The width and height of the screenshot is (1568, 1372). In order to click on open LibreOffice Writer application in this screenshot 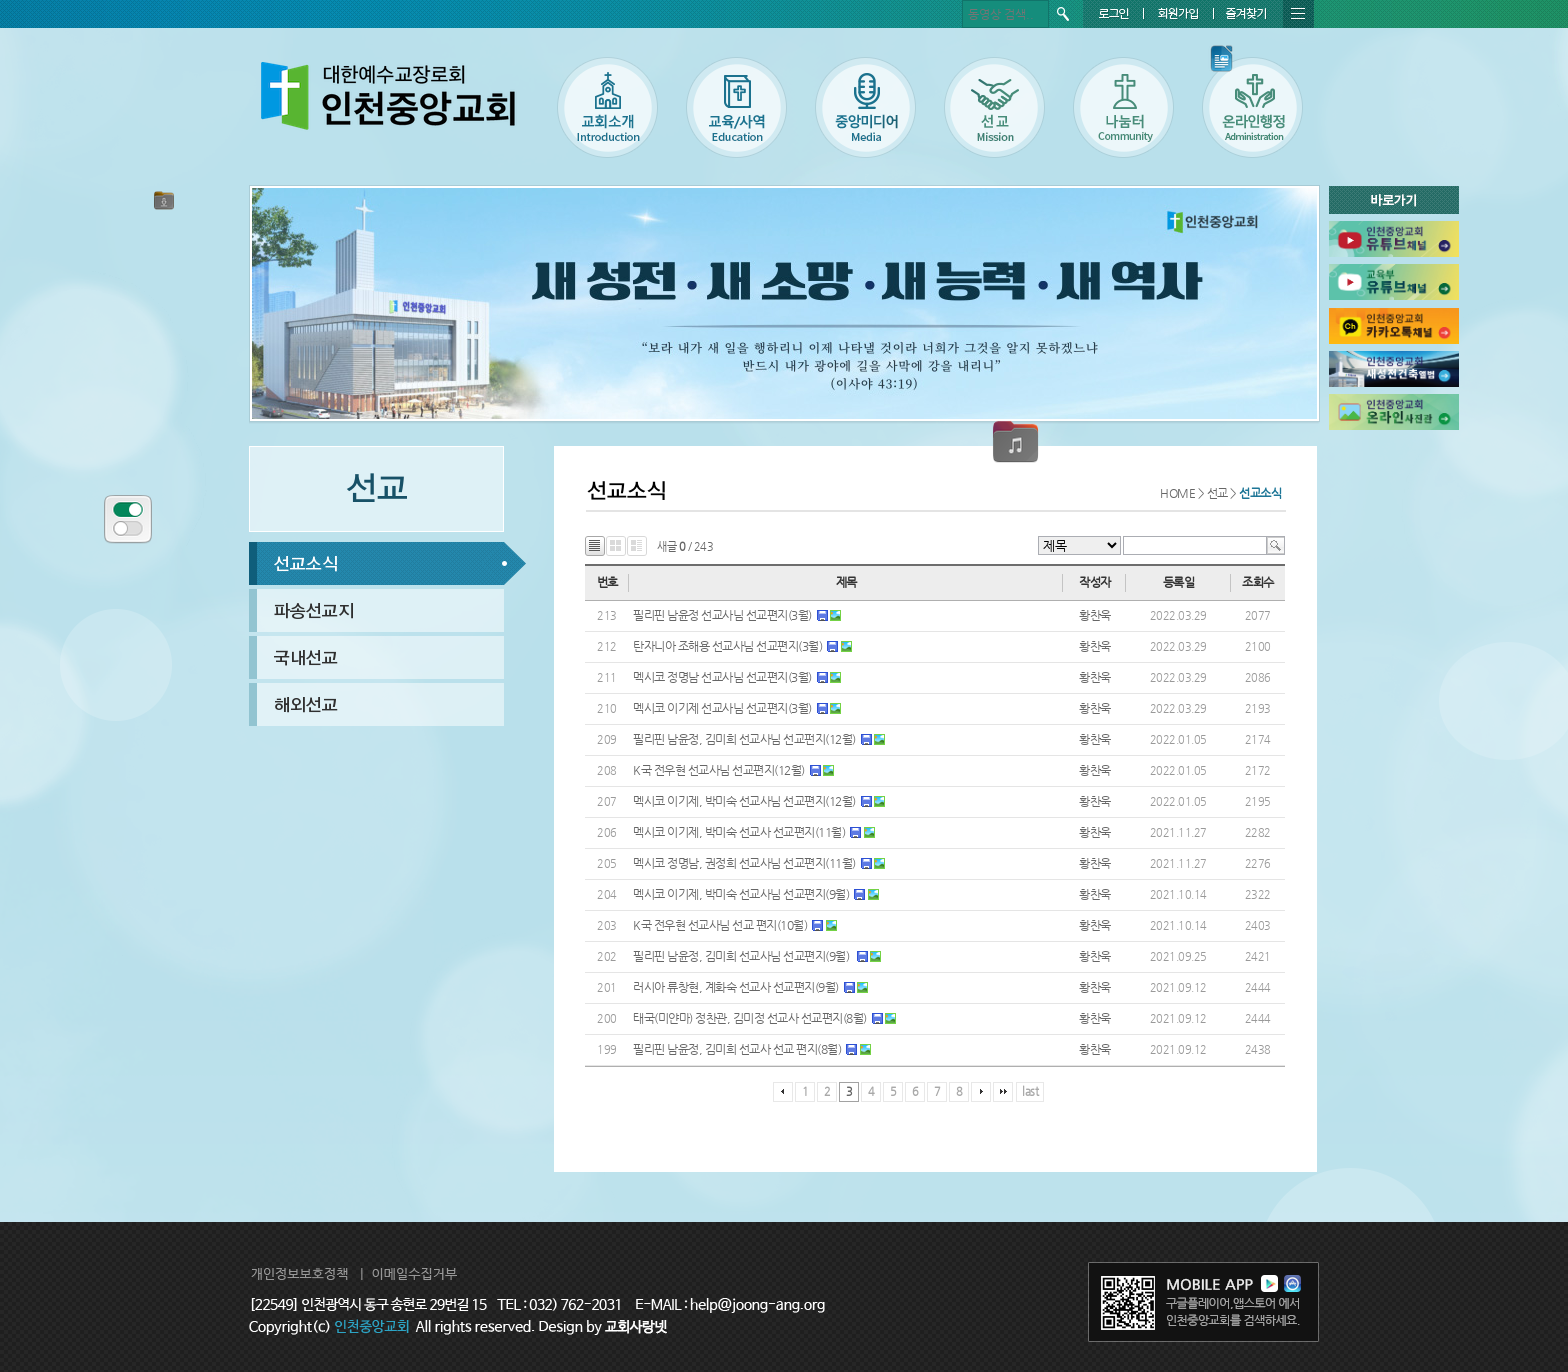, I will do `click(1221, 58)`.